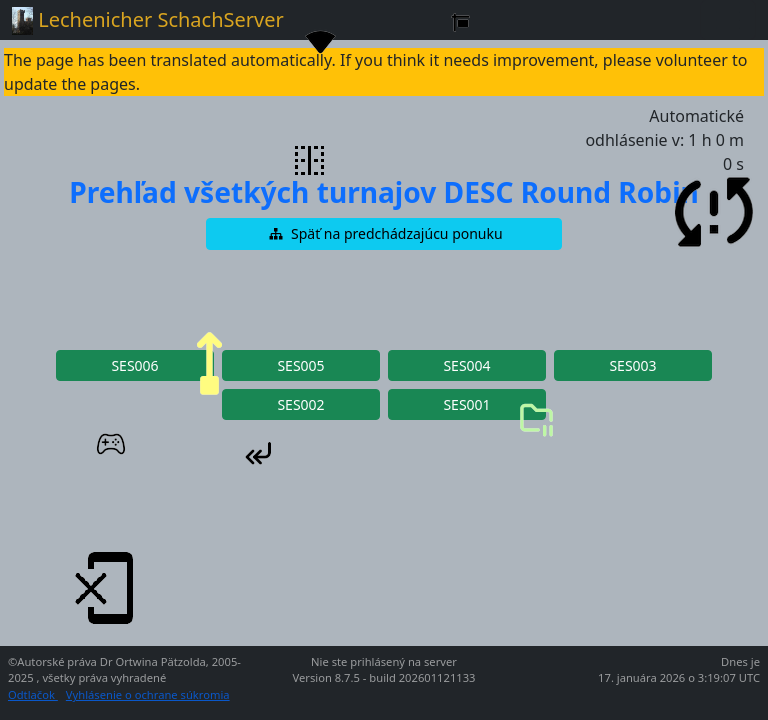 Image resolution: width=768 pixels, height=720 pixels. I want to click on disconnect or unlink a mobile device, so click(104, 588).